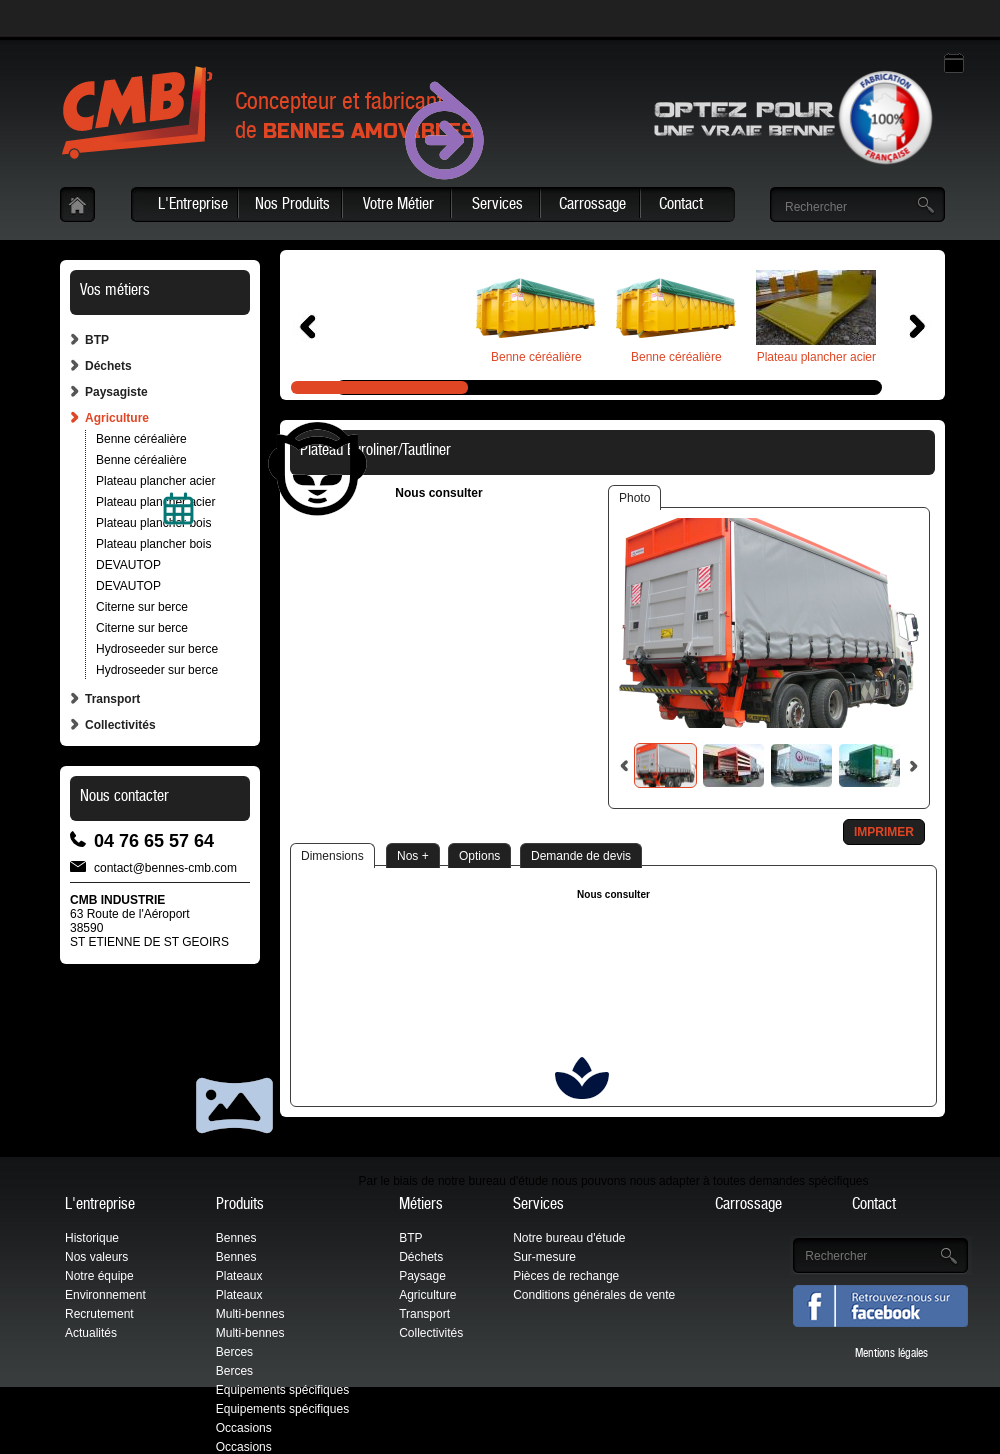 Image resolution: width=1000 pixels, height=1454 pixels. I want to click on access spa or wellness features, so click(582, 1078).